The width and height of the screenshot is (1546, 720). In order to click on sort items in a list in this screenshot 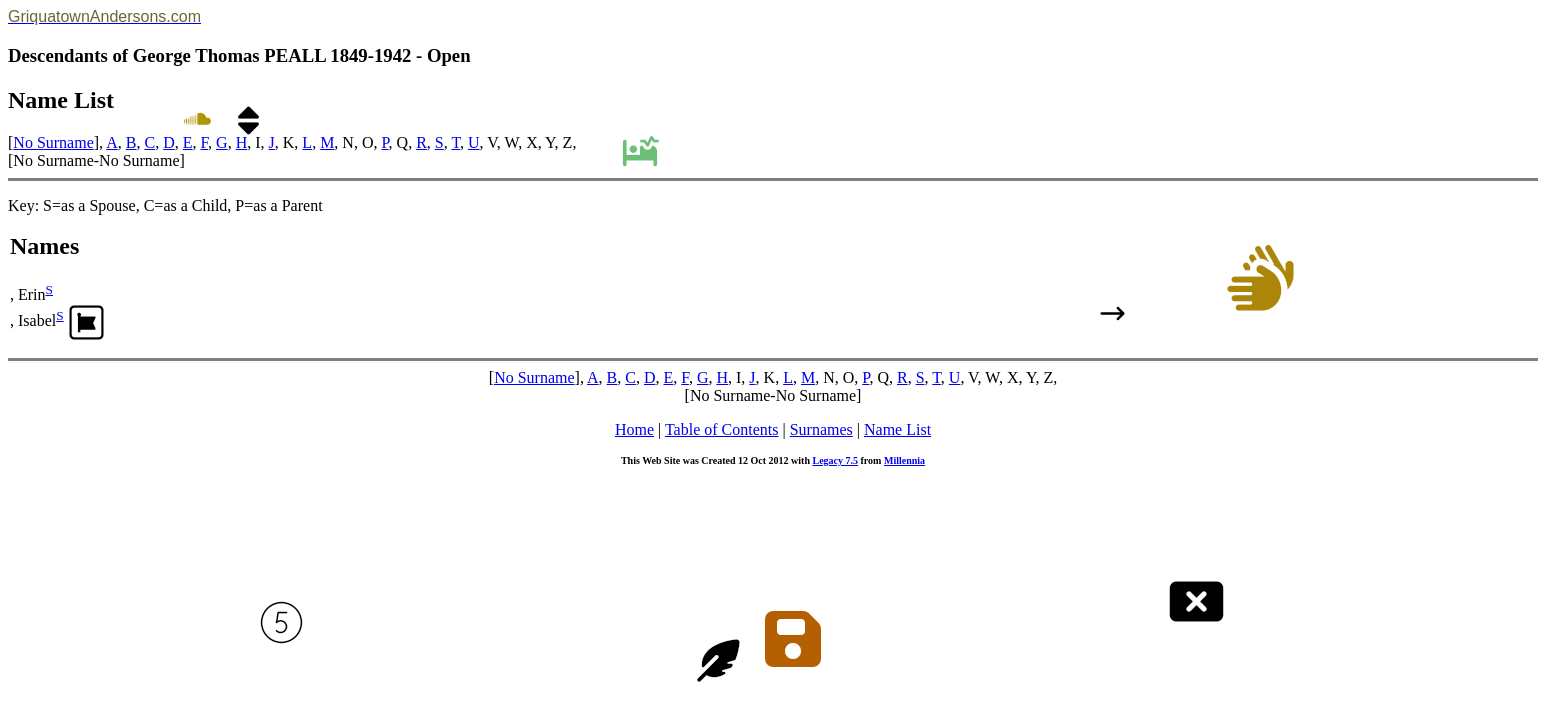, I will do `click(248, 120)`.